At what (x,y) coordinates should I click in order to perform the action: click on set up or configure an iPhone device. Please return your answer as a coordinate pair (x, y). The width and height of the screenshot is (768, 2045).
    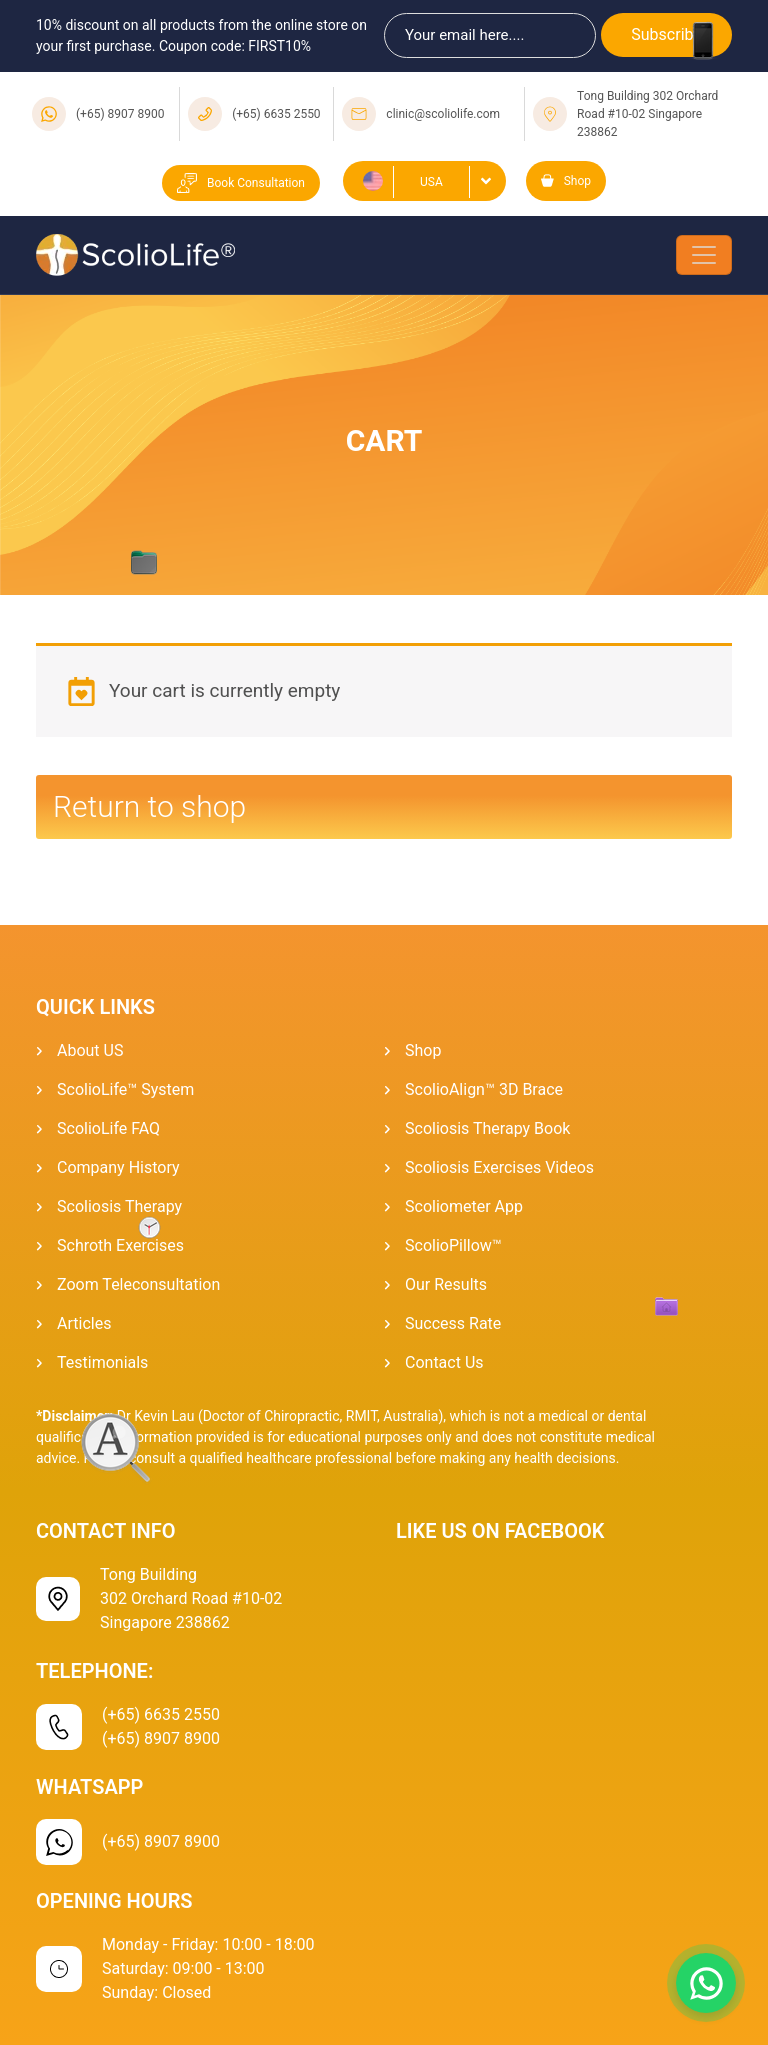
    Looking at the image, I should click on (703, 40).